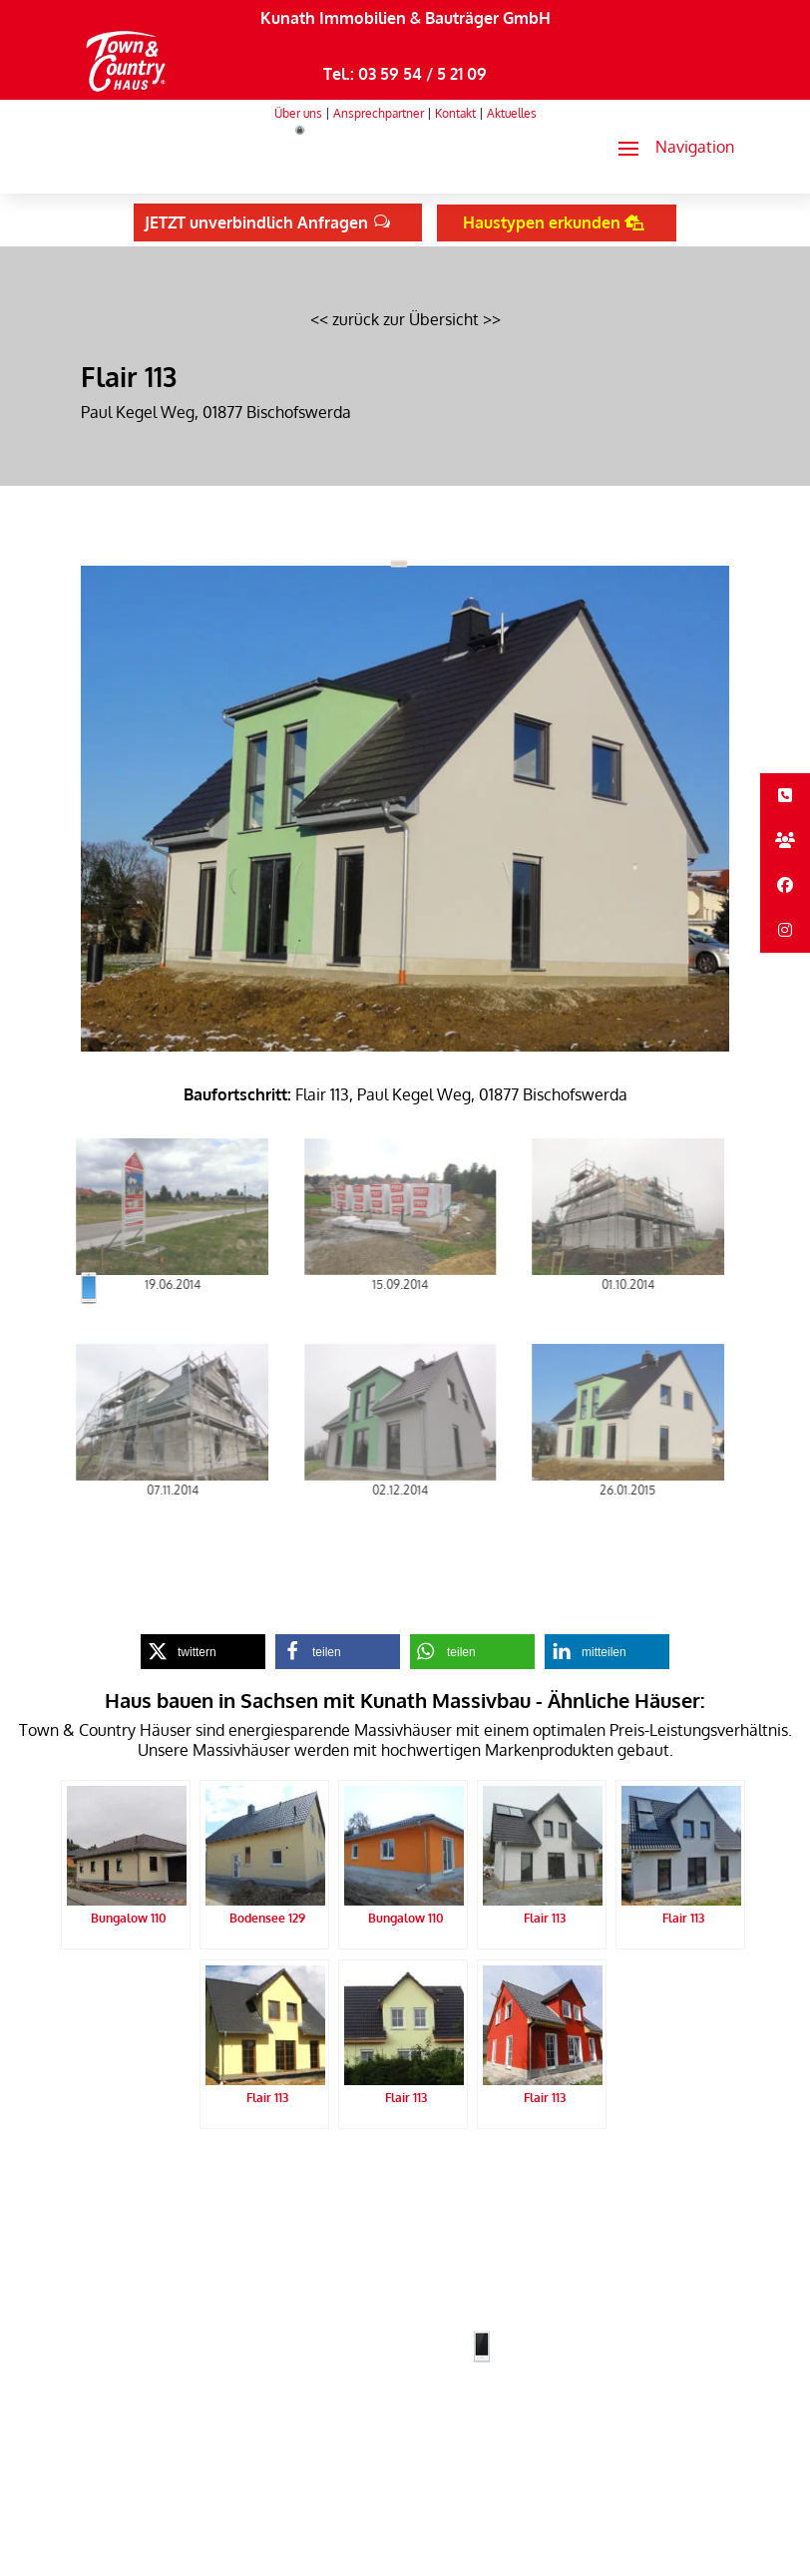 The image size is (810, 2576). What do you see at coordinates (399, 564) in the screenshot?
I see `connect to a bluetooth keyboard` at bounding box center [399, 564].